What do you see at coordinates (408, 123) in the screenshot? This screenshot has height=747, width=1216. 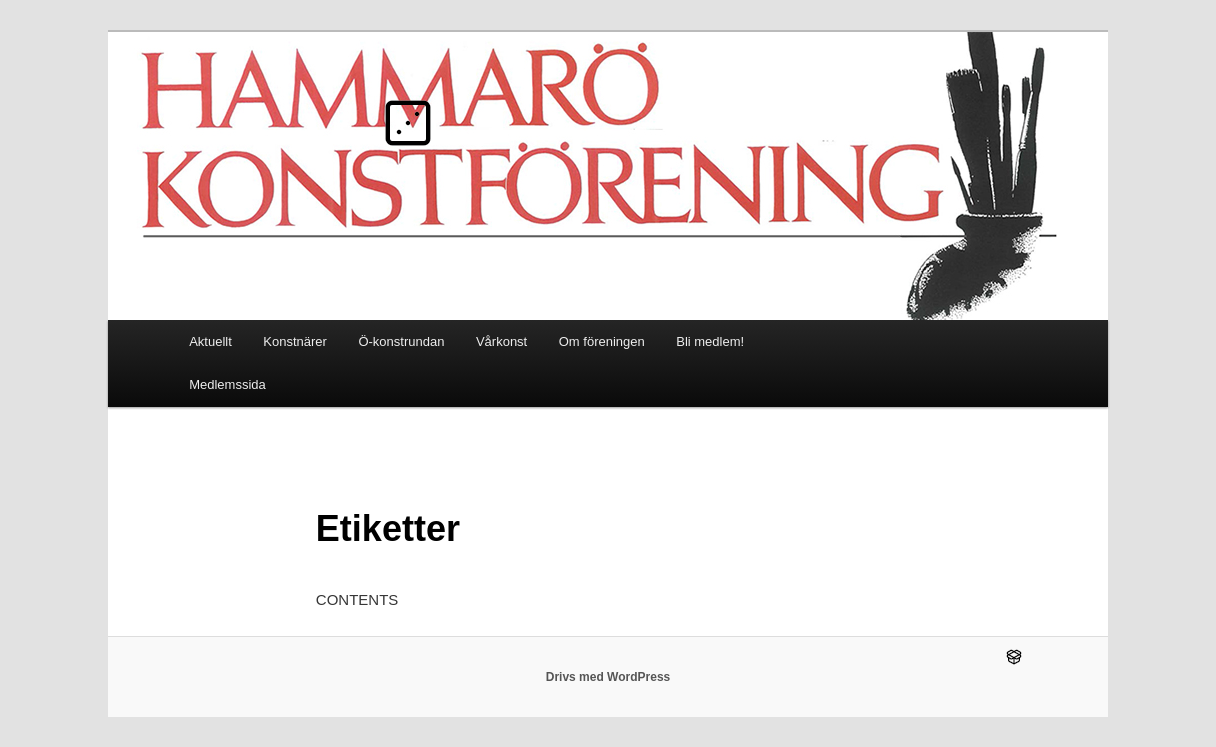 I see `randomize or shuffle content` at bounding box center [408, 123].